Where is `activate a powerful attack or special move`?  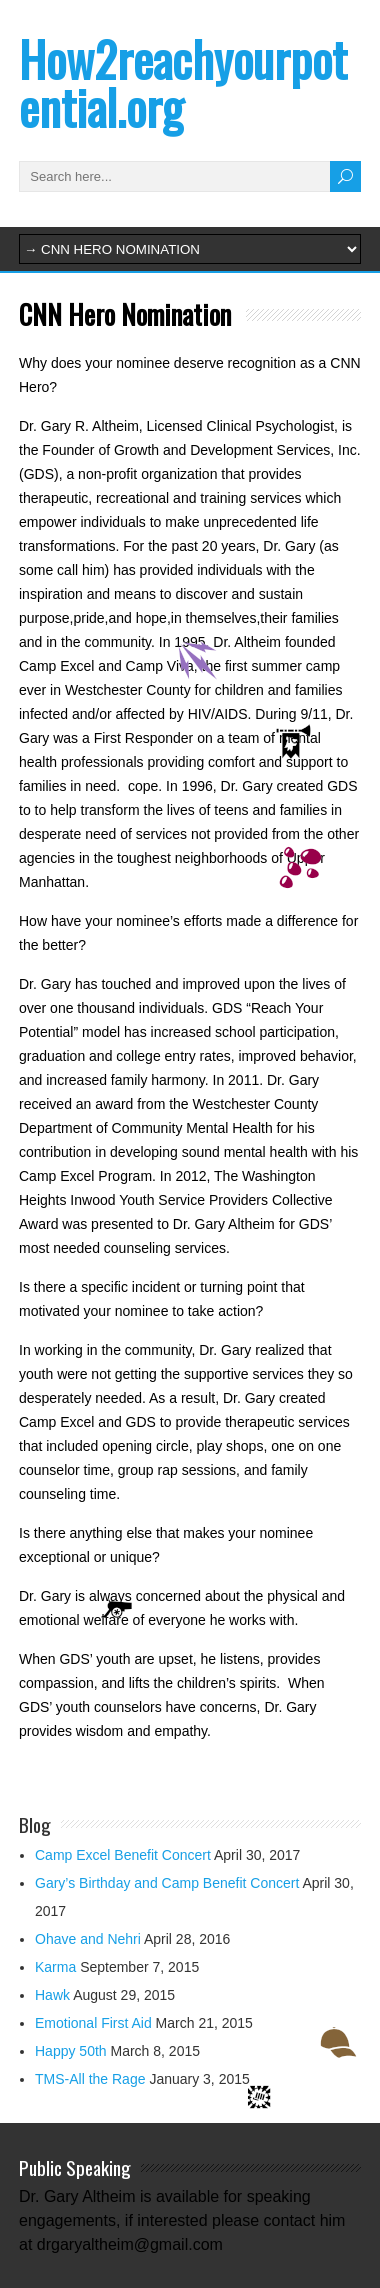 activate a powerful attack or special move is located at coordinates (259, 2097).